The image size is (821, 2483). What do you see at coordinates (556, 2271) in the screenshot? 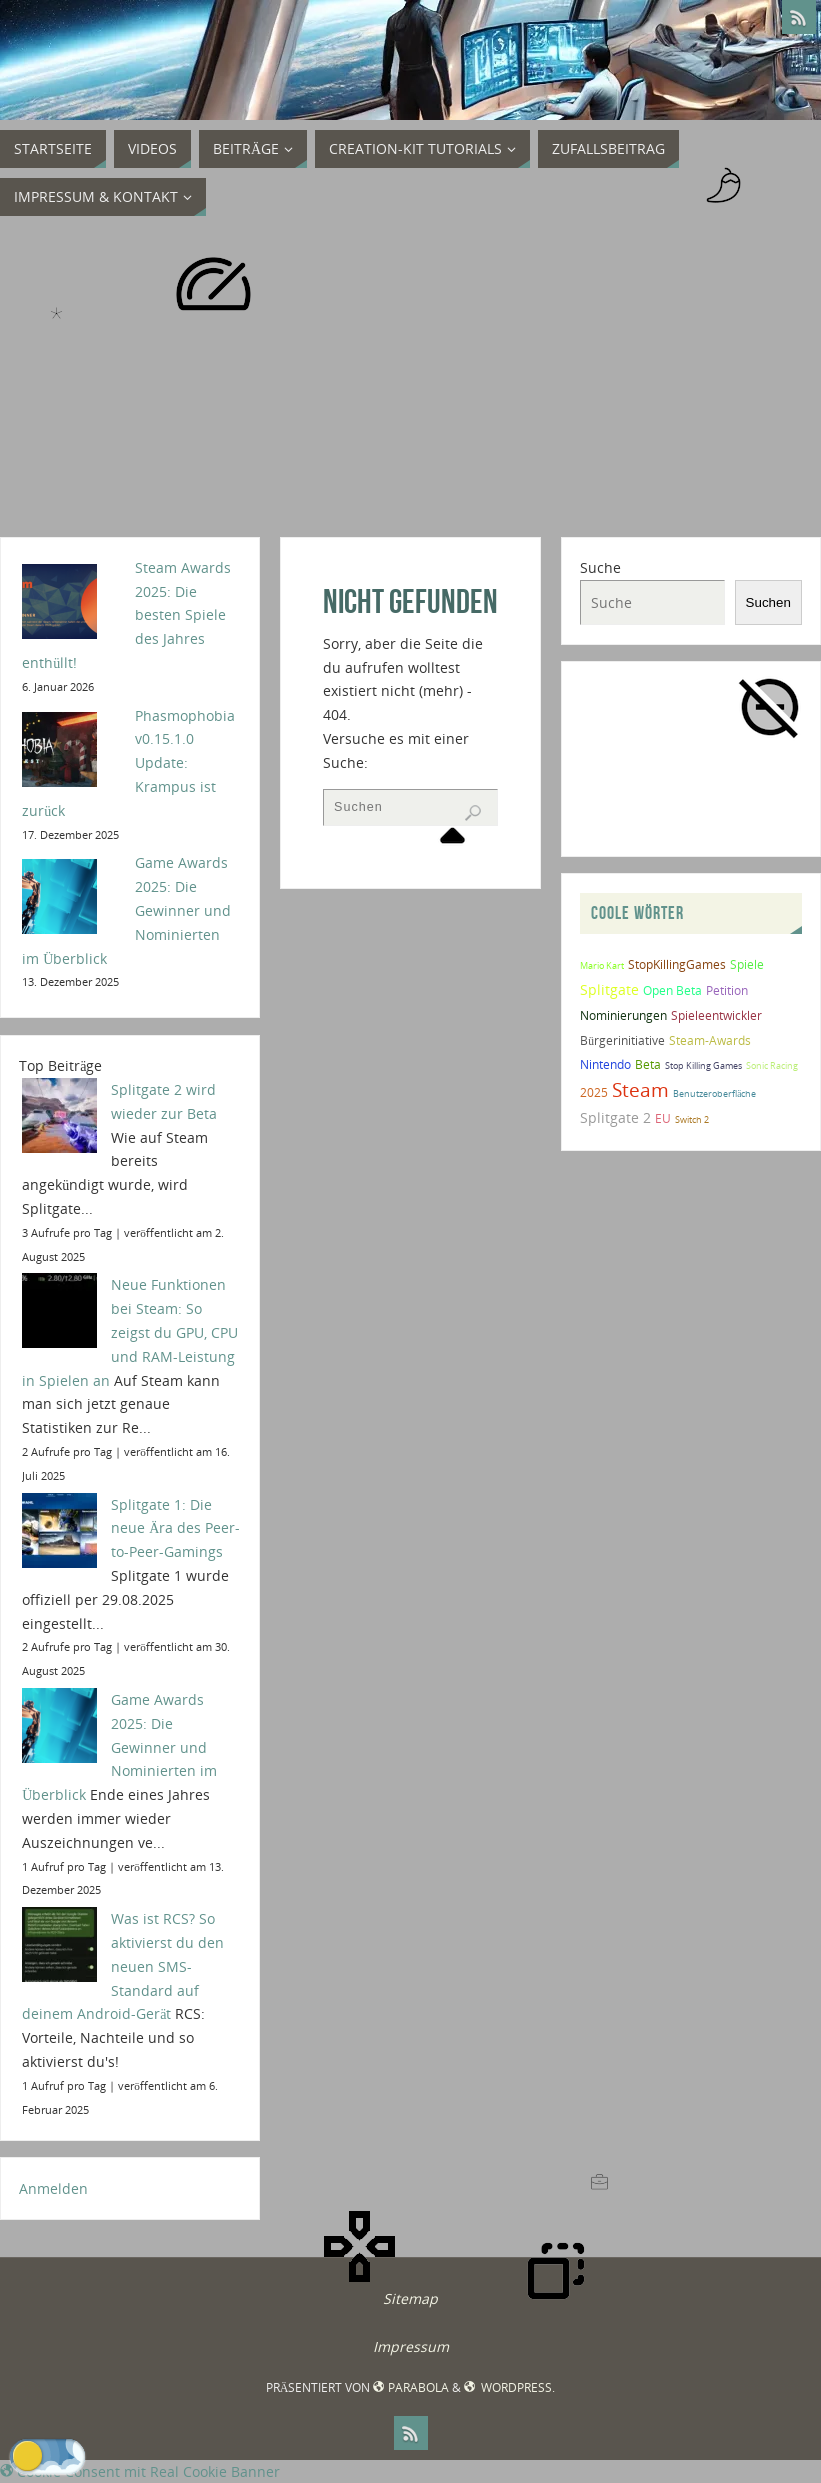
I see `send selected element to back layer` at bounding box center [556, 2271].